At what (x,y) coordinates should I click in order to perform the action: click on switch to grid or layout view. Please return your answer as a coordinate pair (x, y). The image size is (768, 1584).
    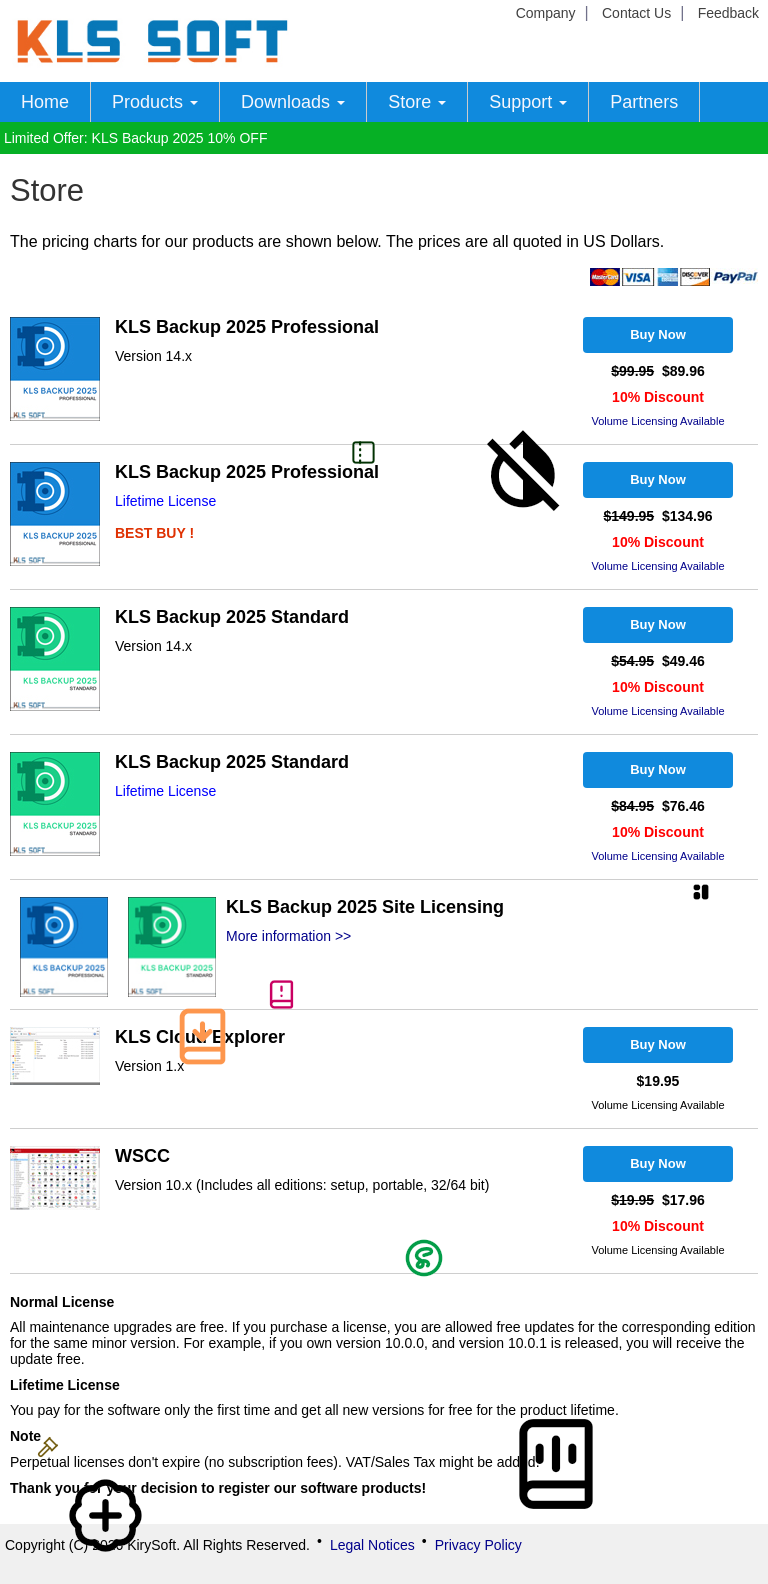
    Looking at the image, I should click on (701, 892).